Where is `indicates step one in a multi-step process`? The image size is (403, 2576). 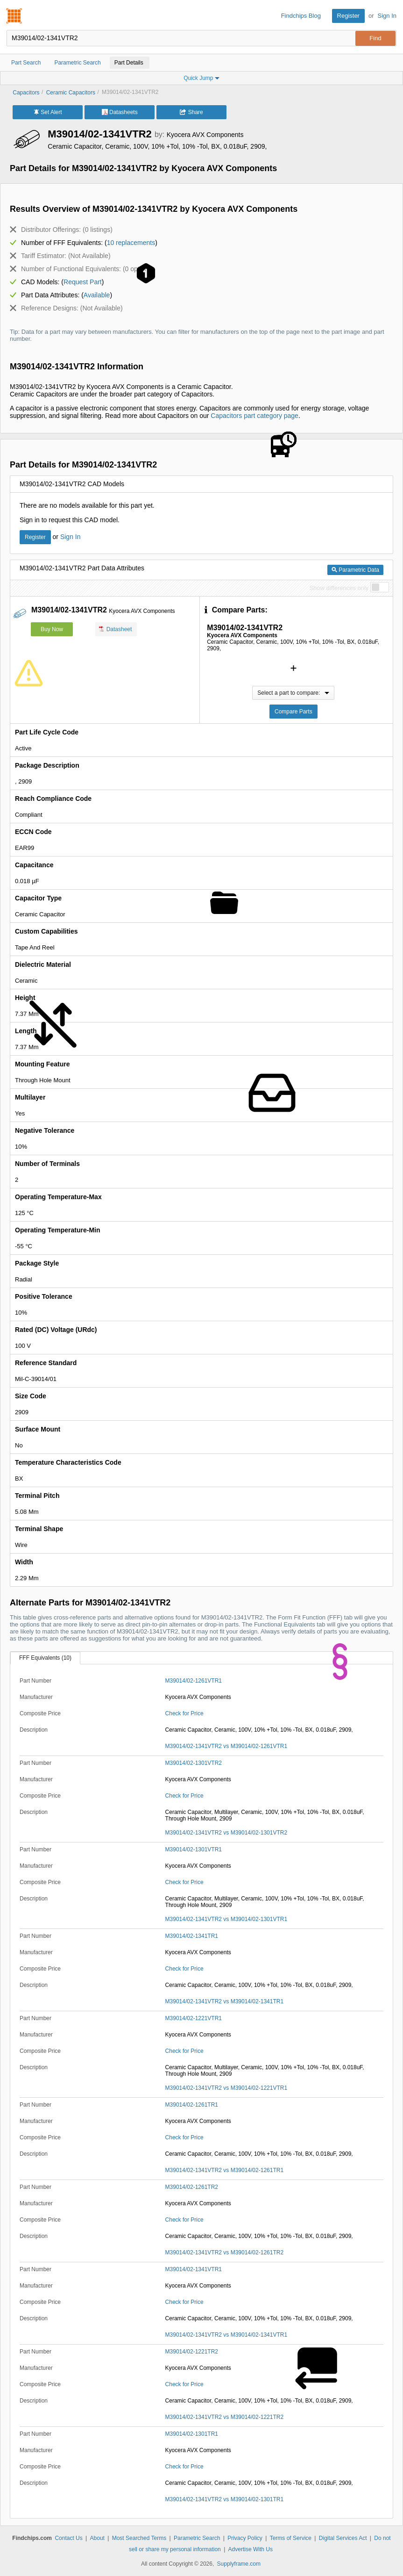
indicates step one in a multi-step process is located at coordinates (146, 273).